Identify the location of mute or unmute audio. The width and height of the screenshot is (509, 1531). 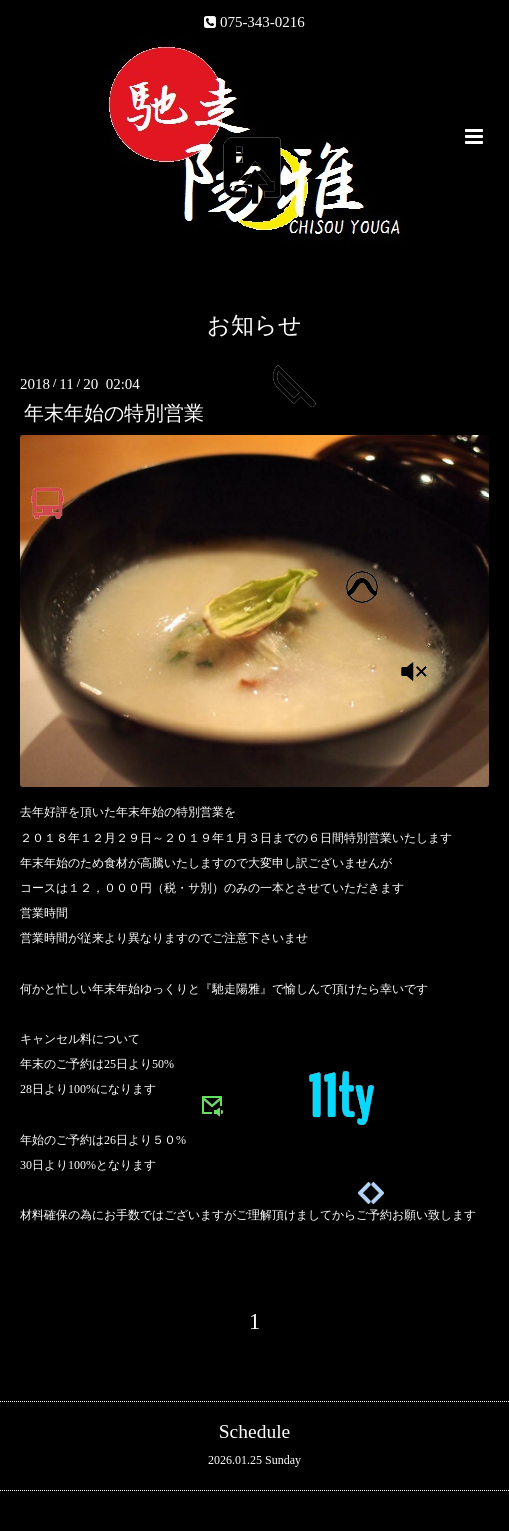
(413, 671).